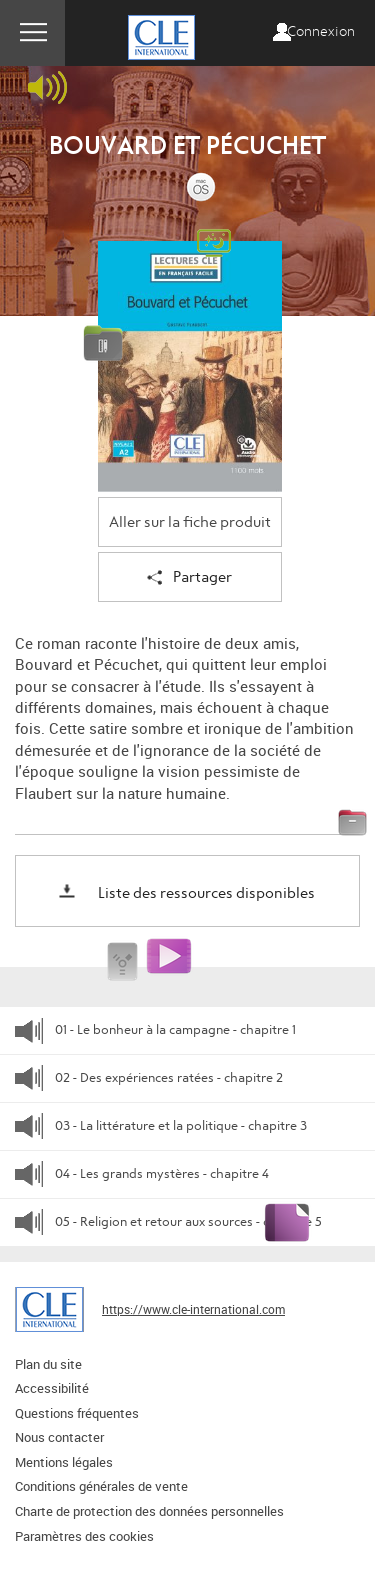  What do you see at coordinates (103, 343) in the screenshot?
I see `open templates folder` at bounding box center [103, 343].